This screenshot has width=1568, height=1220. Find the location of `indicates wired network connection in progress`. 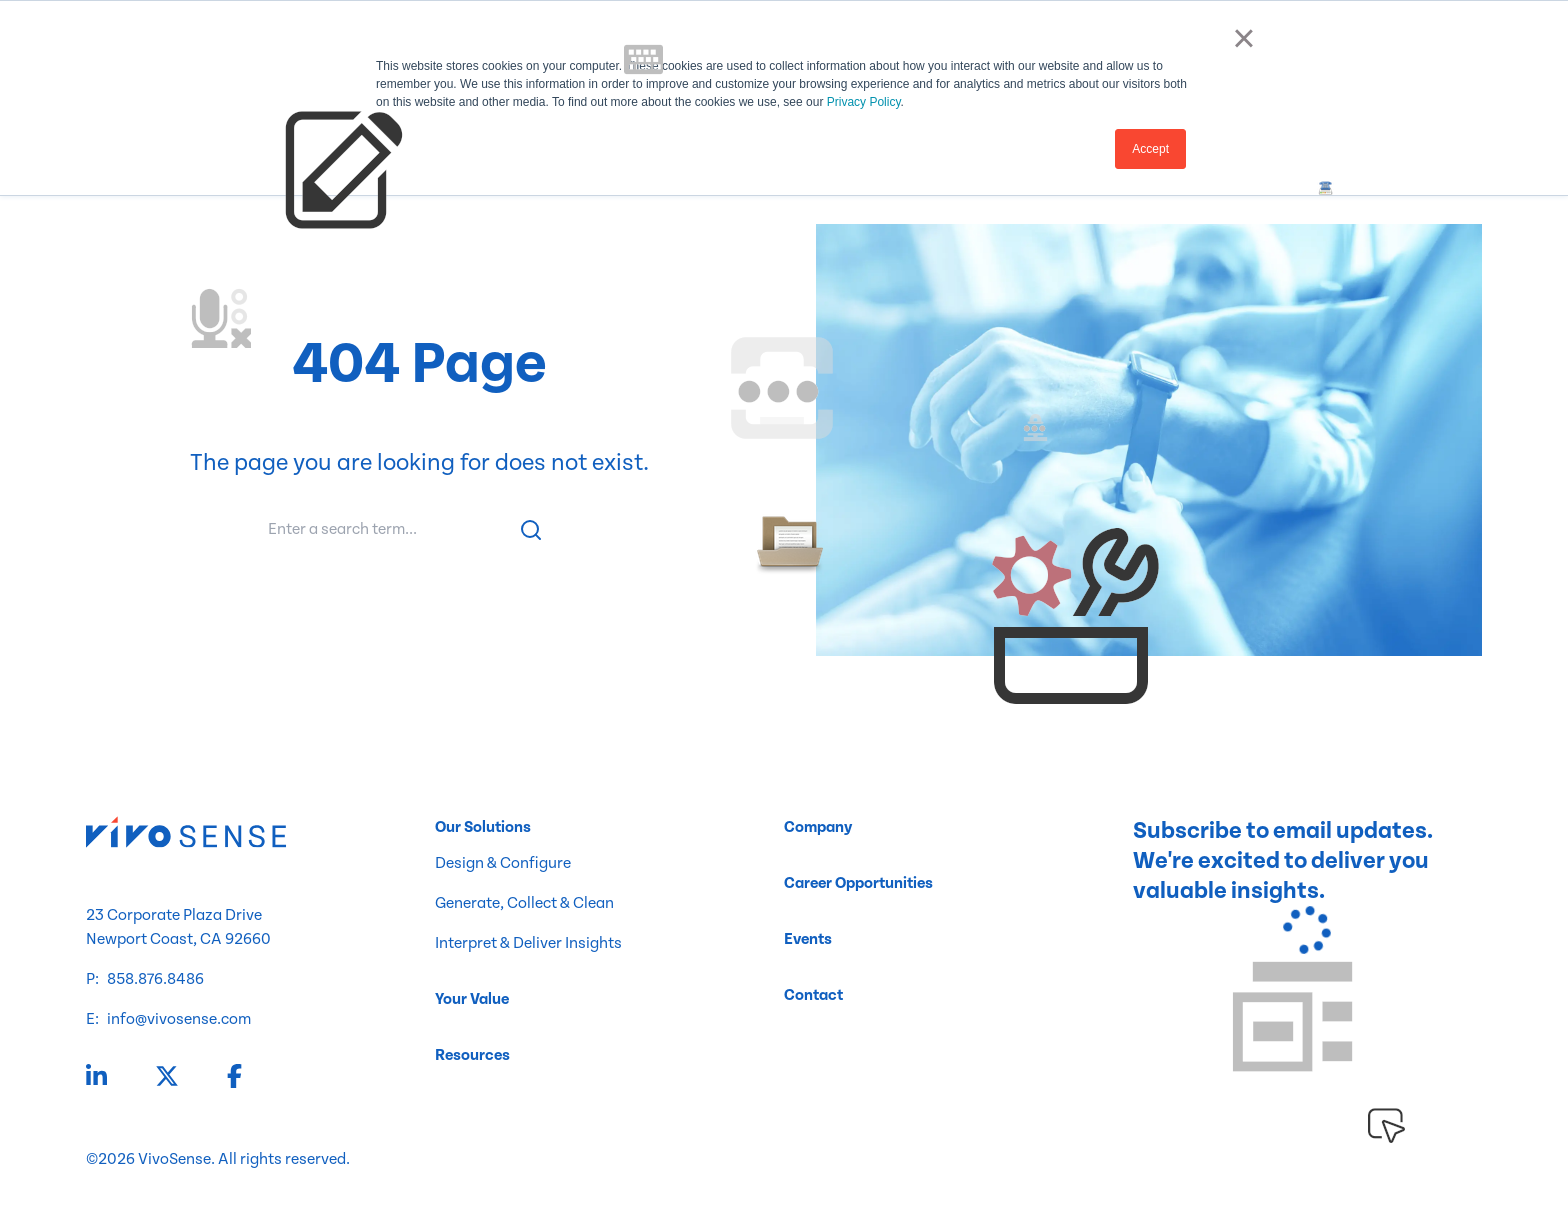

indicates wired network connection in progress is located at coordinates (782, 388).